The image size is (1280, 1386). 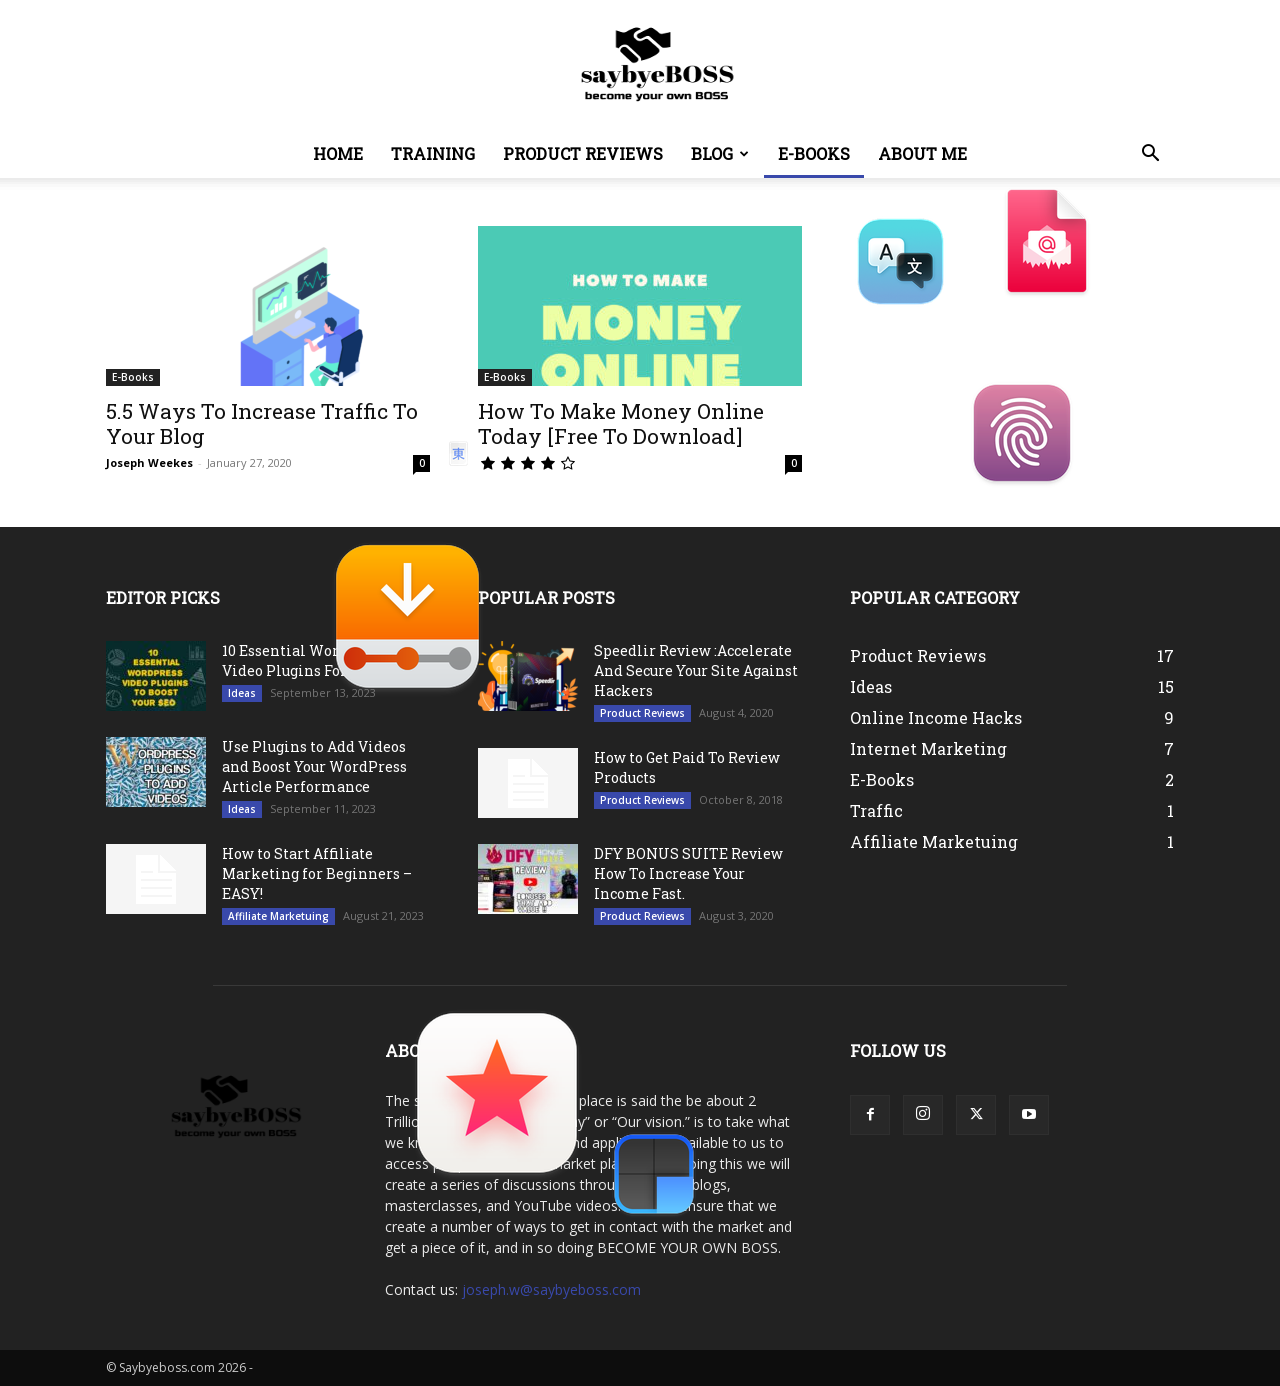 I want to click on open bookmarks manager app, so click(x=497, y=1093).